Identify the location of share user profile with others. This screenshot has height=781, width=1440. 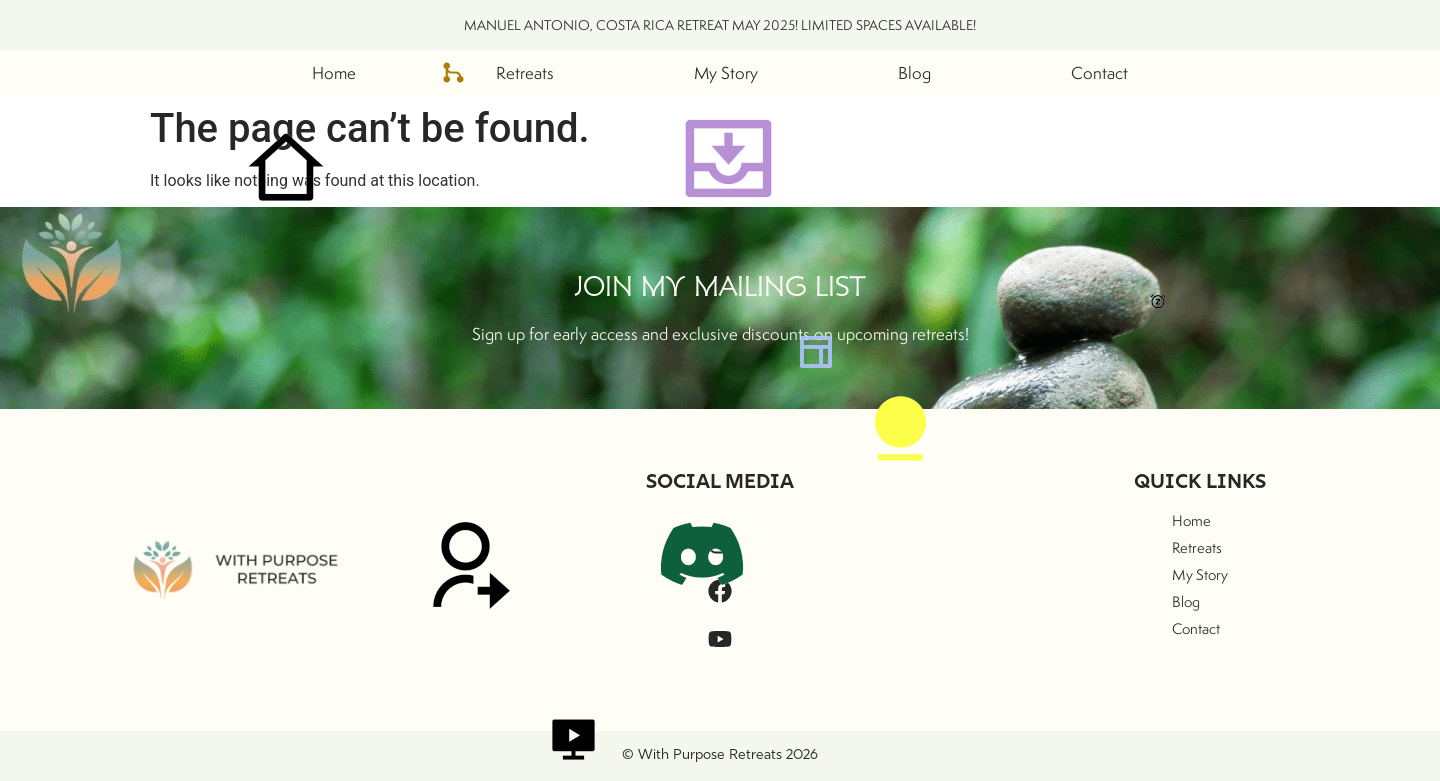
(465, 566).